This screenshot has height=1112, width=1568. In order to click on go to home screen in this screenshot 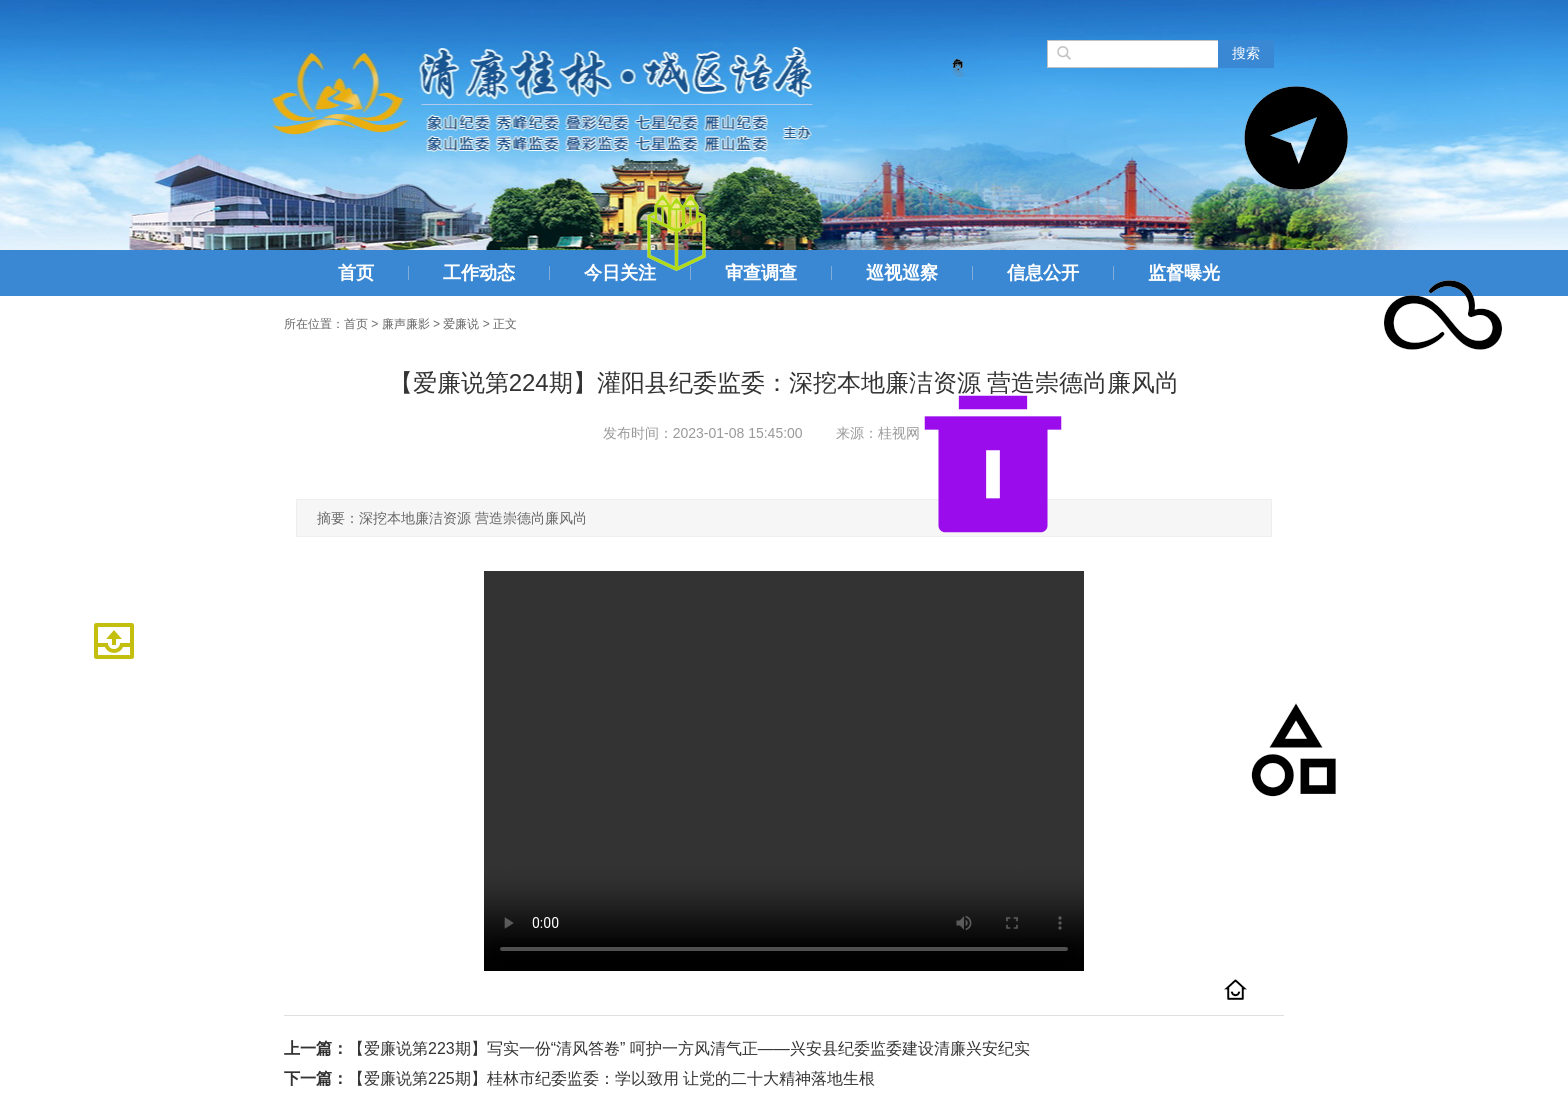, I will do `click(1235, 990)`.